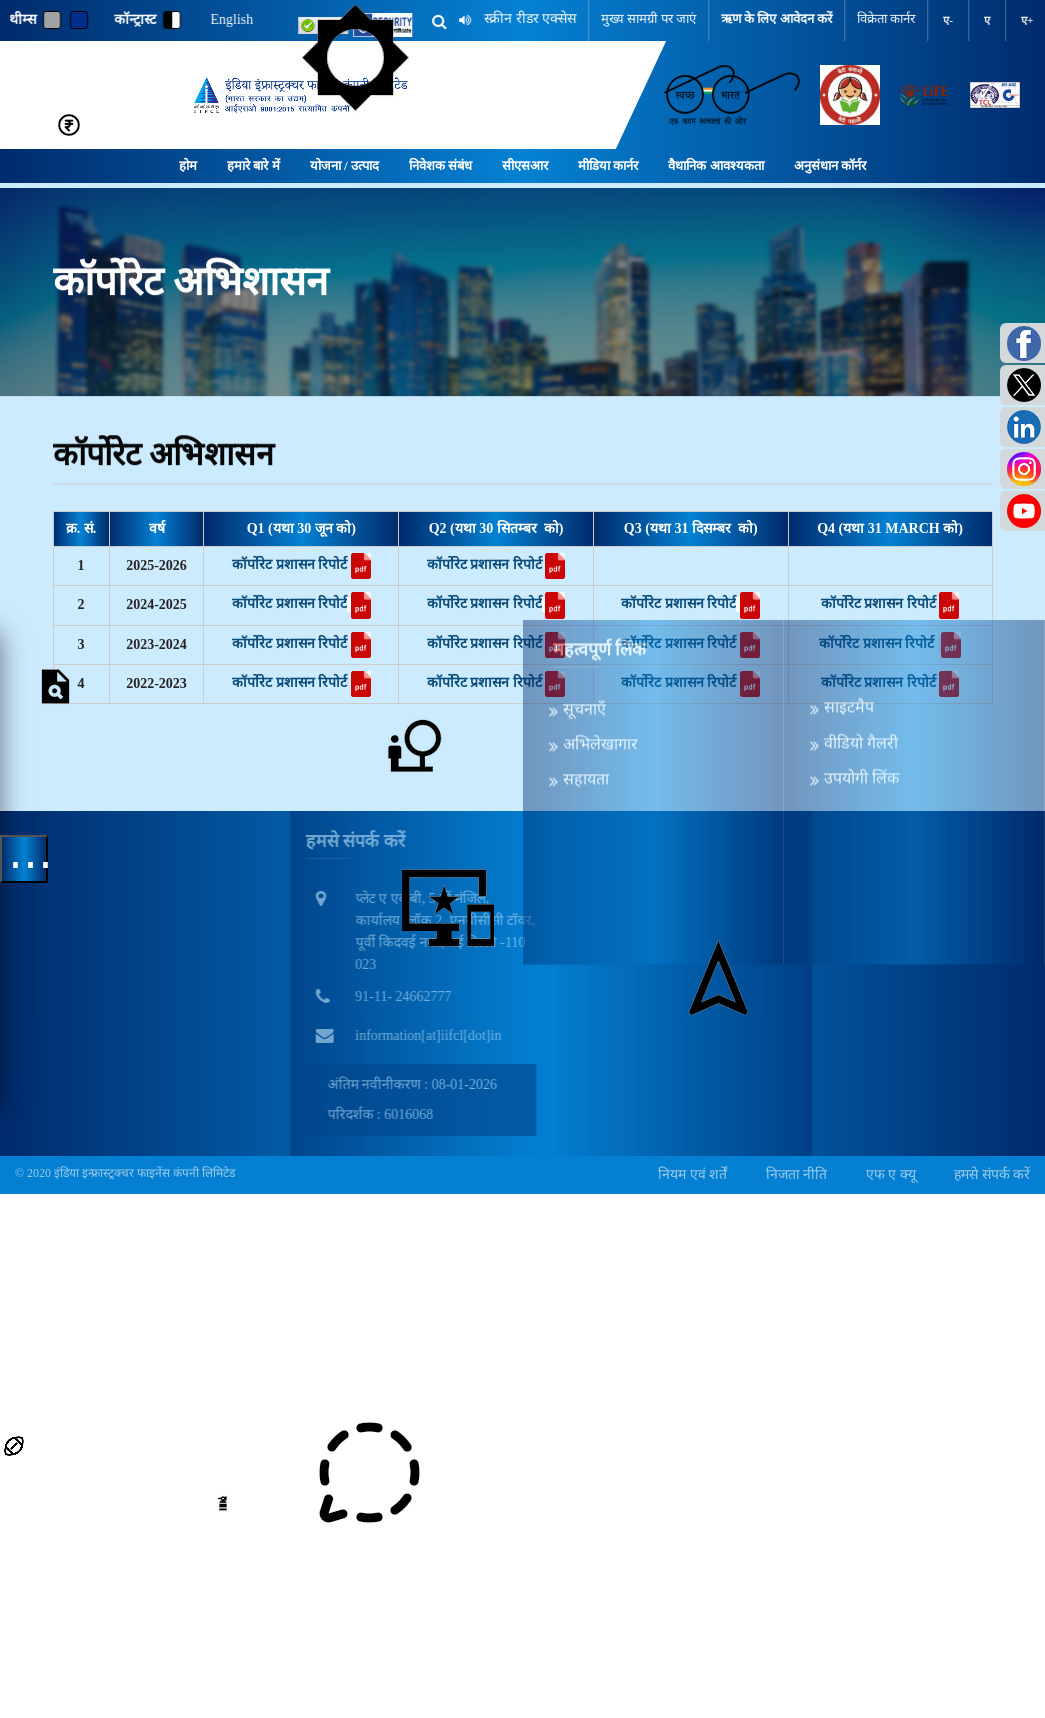 The height and width of the screenshot is (1718, 1045). What do you see at coordinates (448, 908) in the screenshot?
I see `view important or priority devices` at bounding box center [448, 908].